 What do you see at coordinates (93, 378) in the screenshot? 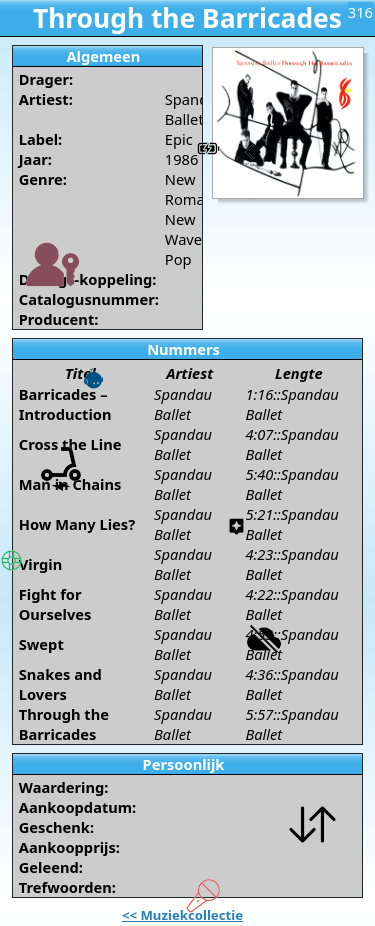
I see `ionitron mascot logo for ionic framework` at bounding box center [93, 378].